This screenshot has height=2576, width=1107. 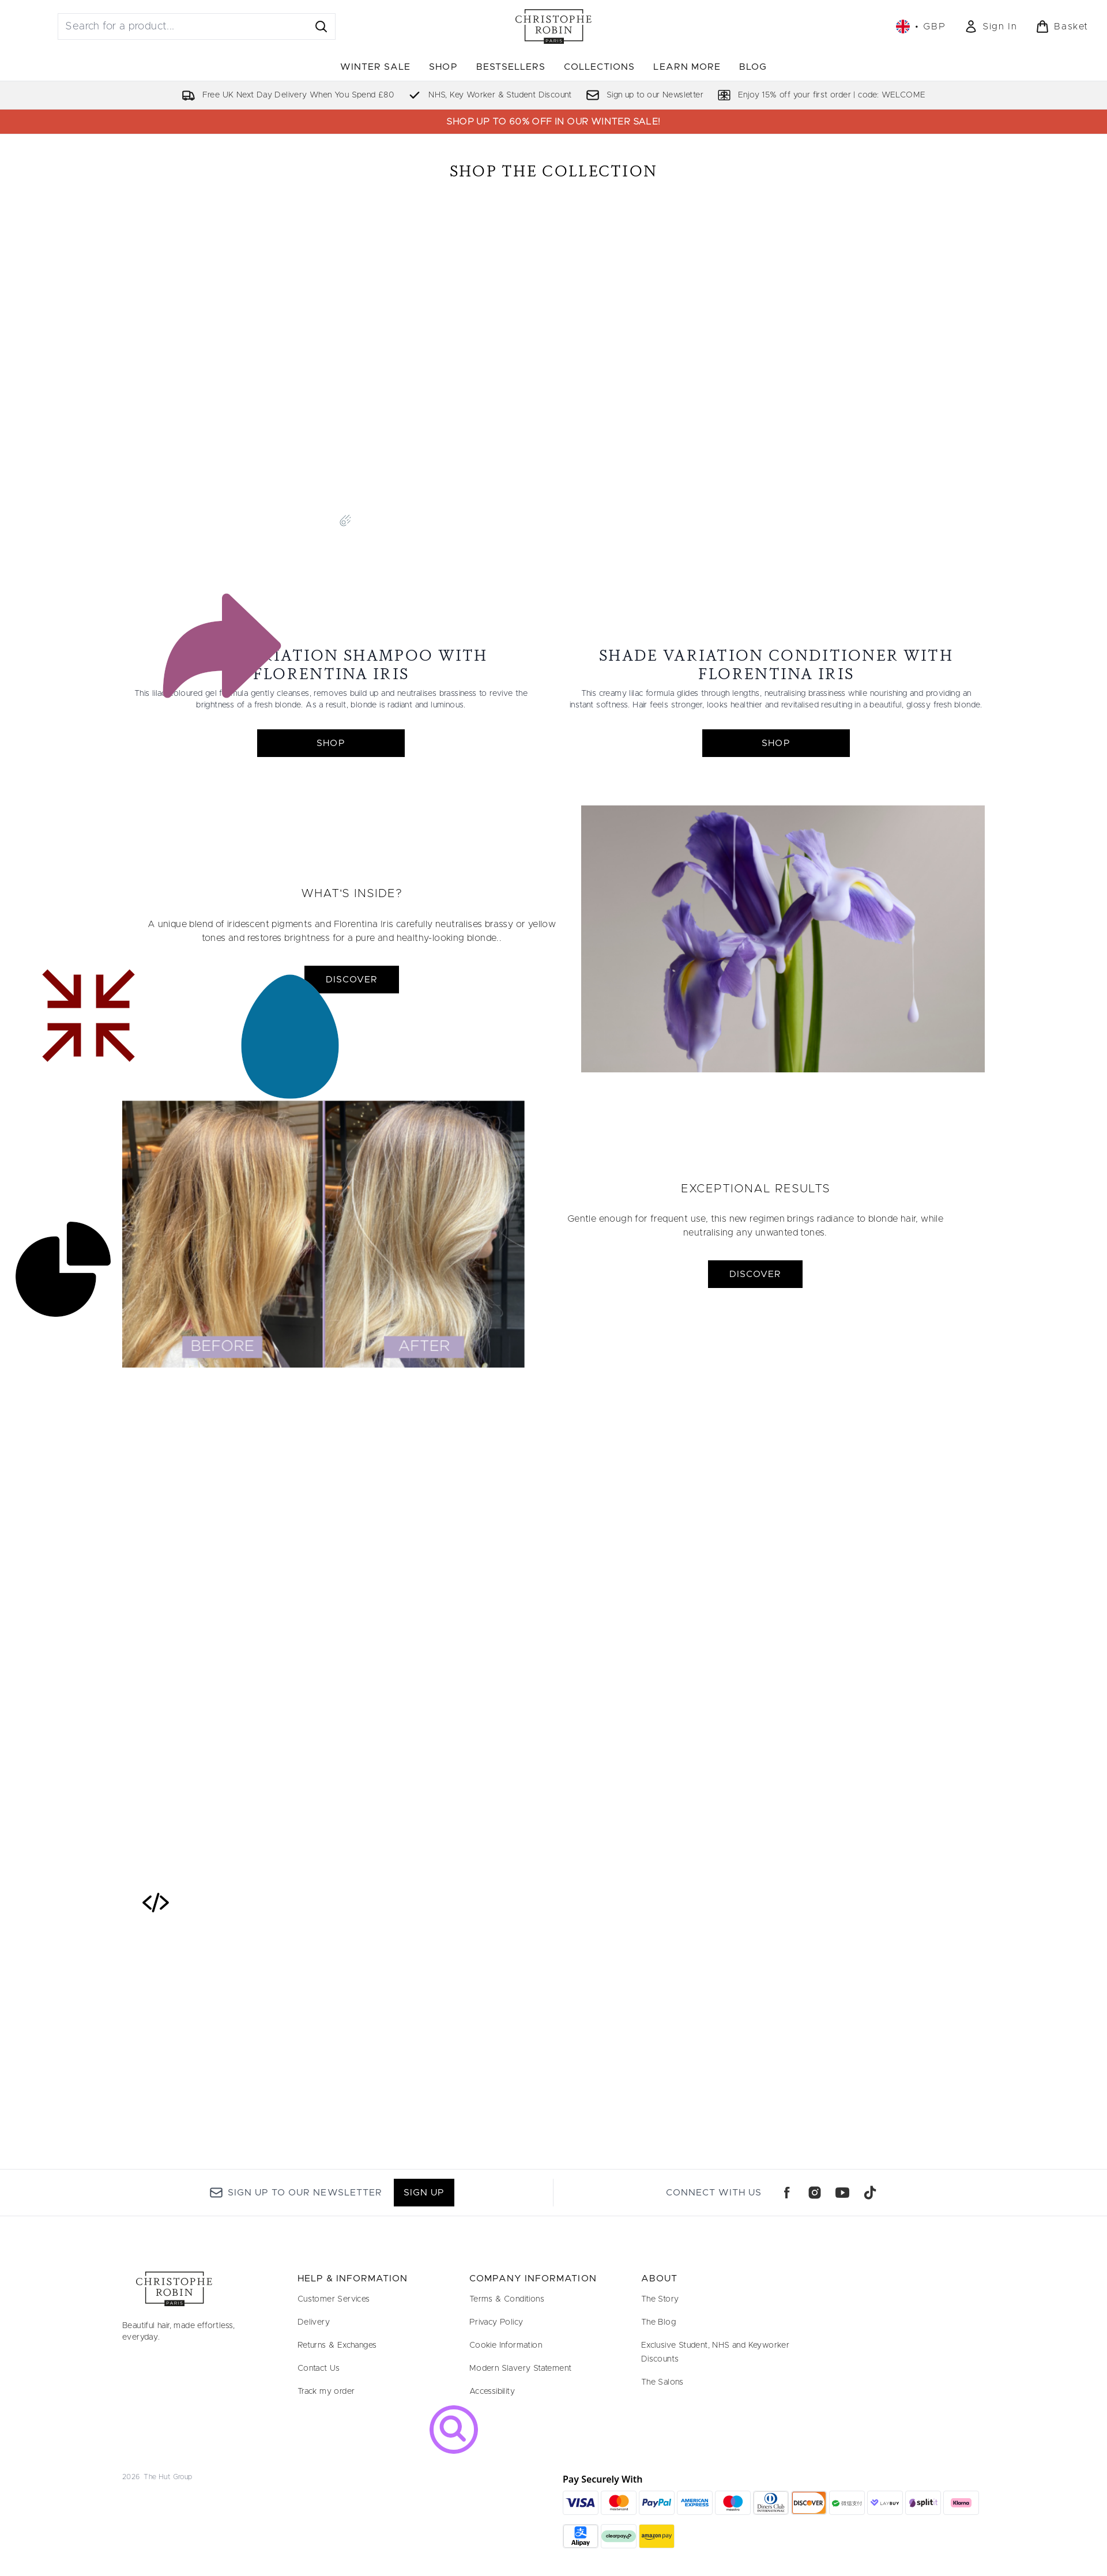 I want to click on indicates a trending or viral item, so click(x=345, y=521).